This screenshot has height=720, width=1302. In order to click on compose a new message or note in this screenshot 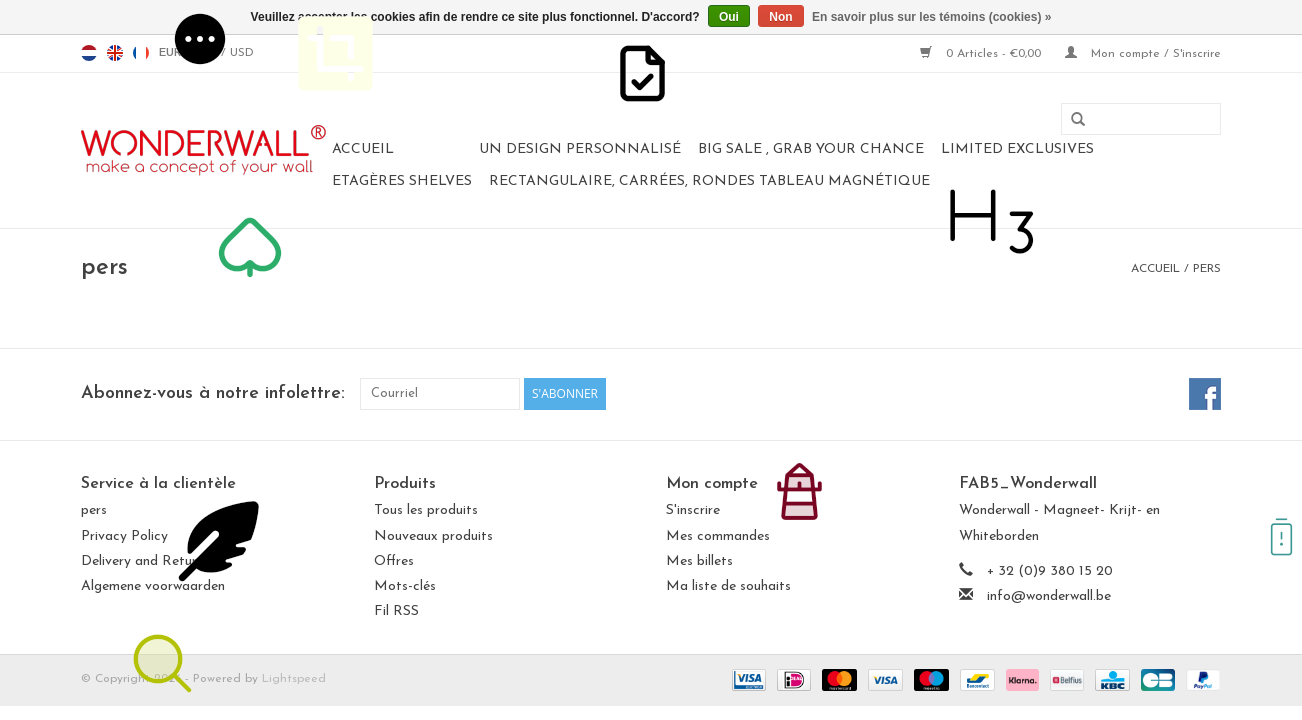, I will do `click(218, 542)`.